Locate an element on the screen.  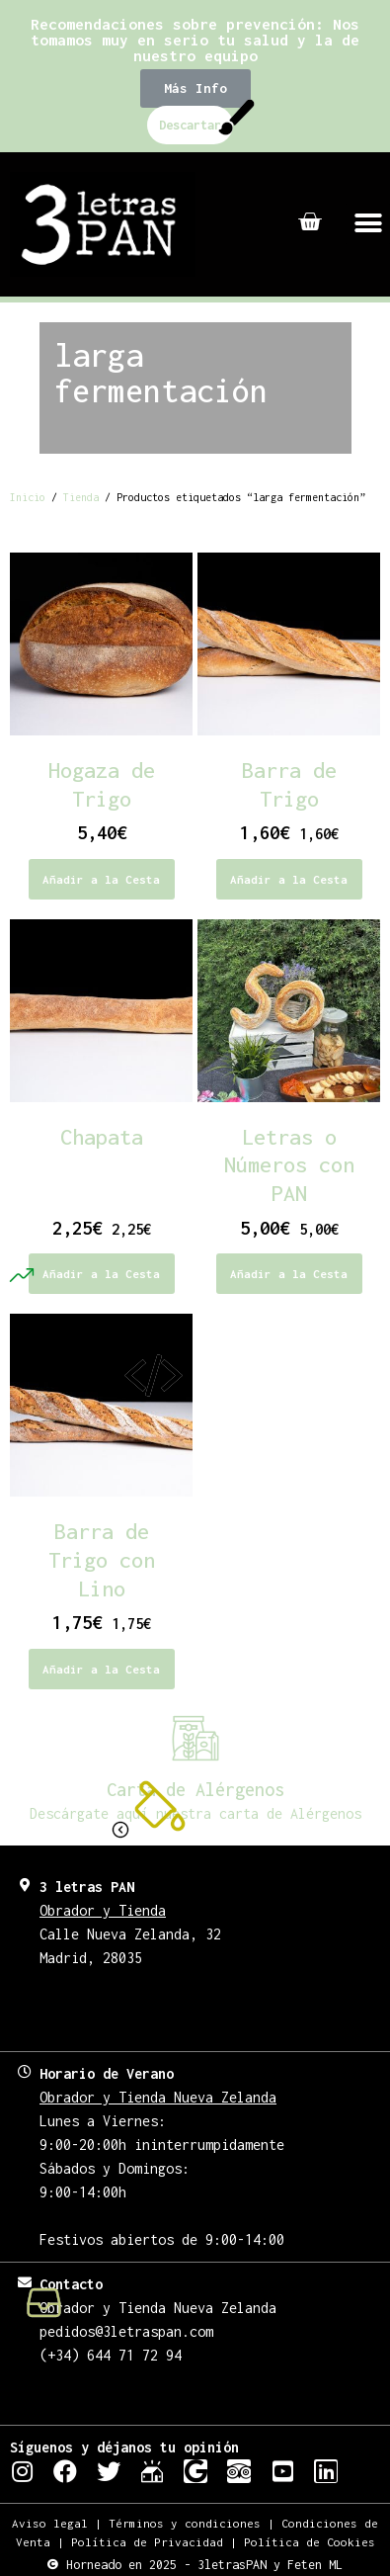
view trending or popular content is located at coordinates (22, 1275).